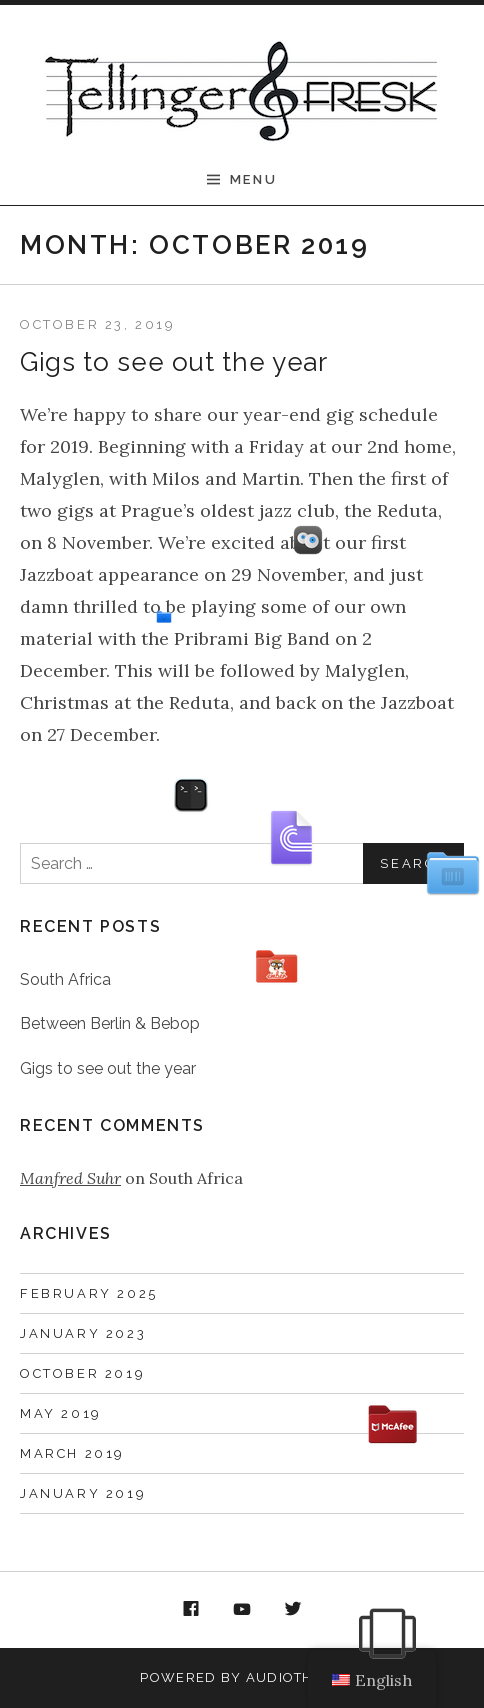  Describe the element at coordinates (387, 1633) in the screenshot. I see `access multitasking or window management settings` at that location.